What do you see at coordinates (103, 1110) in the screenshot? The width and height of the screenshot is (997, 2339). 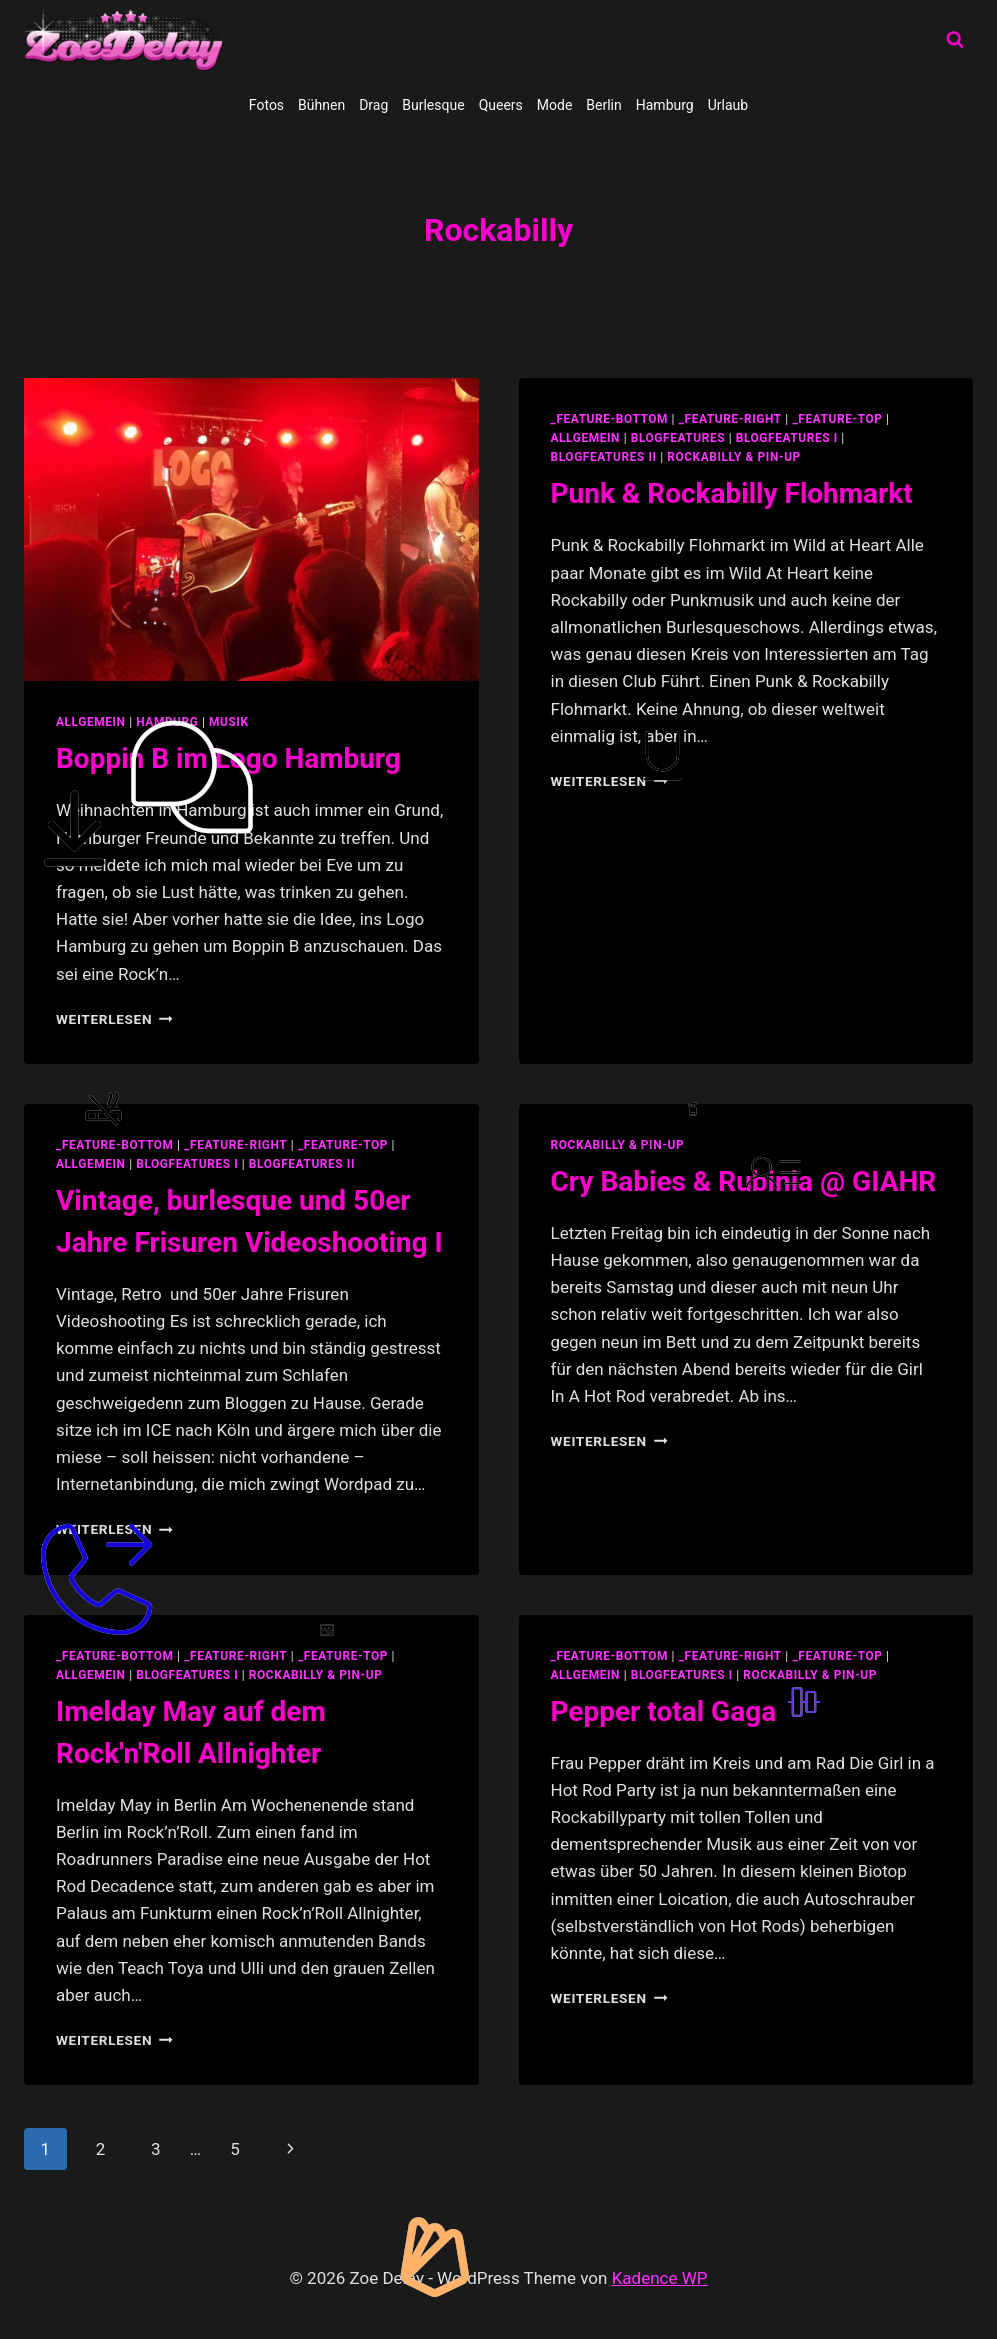 I see `no smoking zone indicator` at bounding box center [103, 1110].